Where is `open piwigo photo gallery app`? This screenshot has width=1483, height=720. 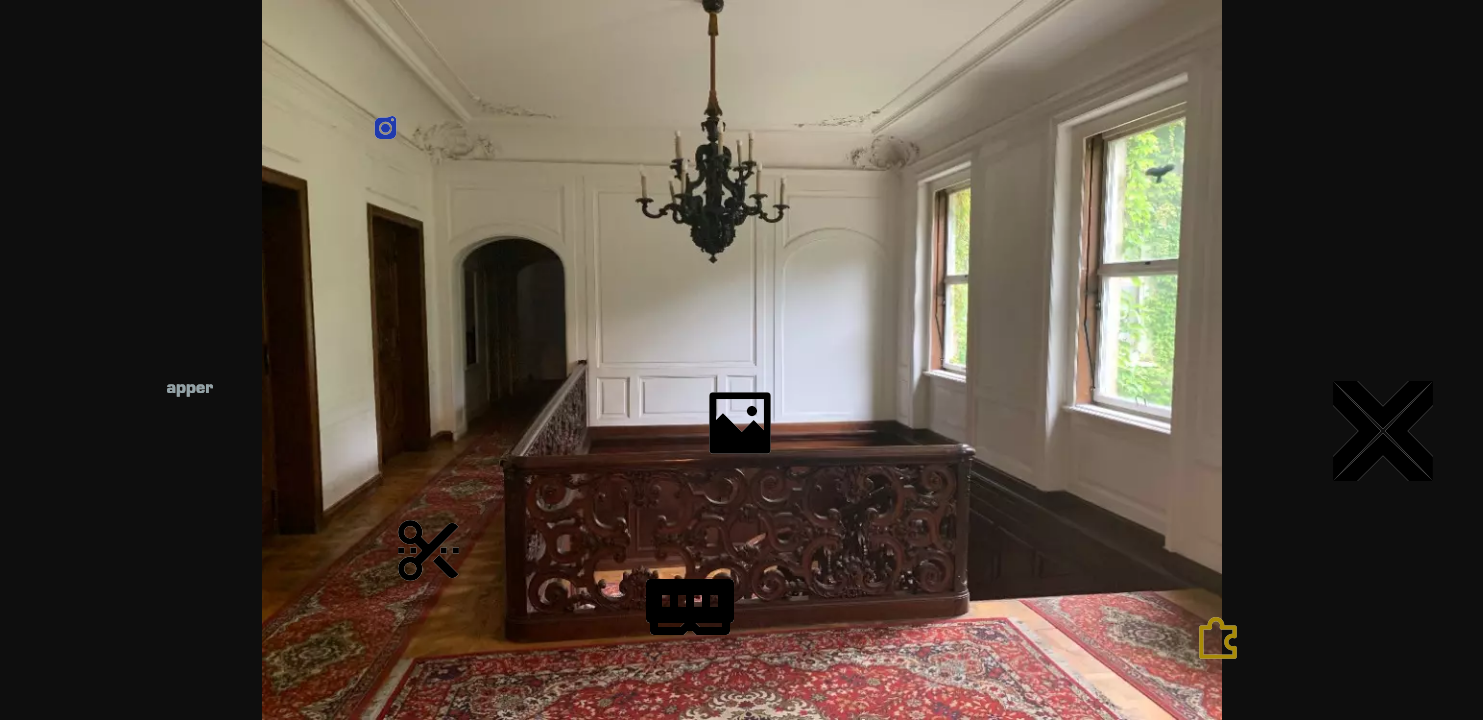
open piwigo photo gallery app is located at coordinates (385, 127).